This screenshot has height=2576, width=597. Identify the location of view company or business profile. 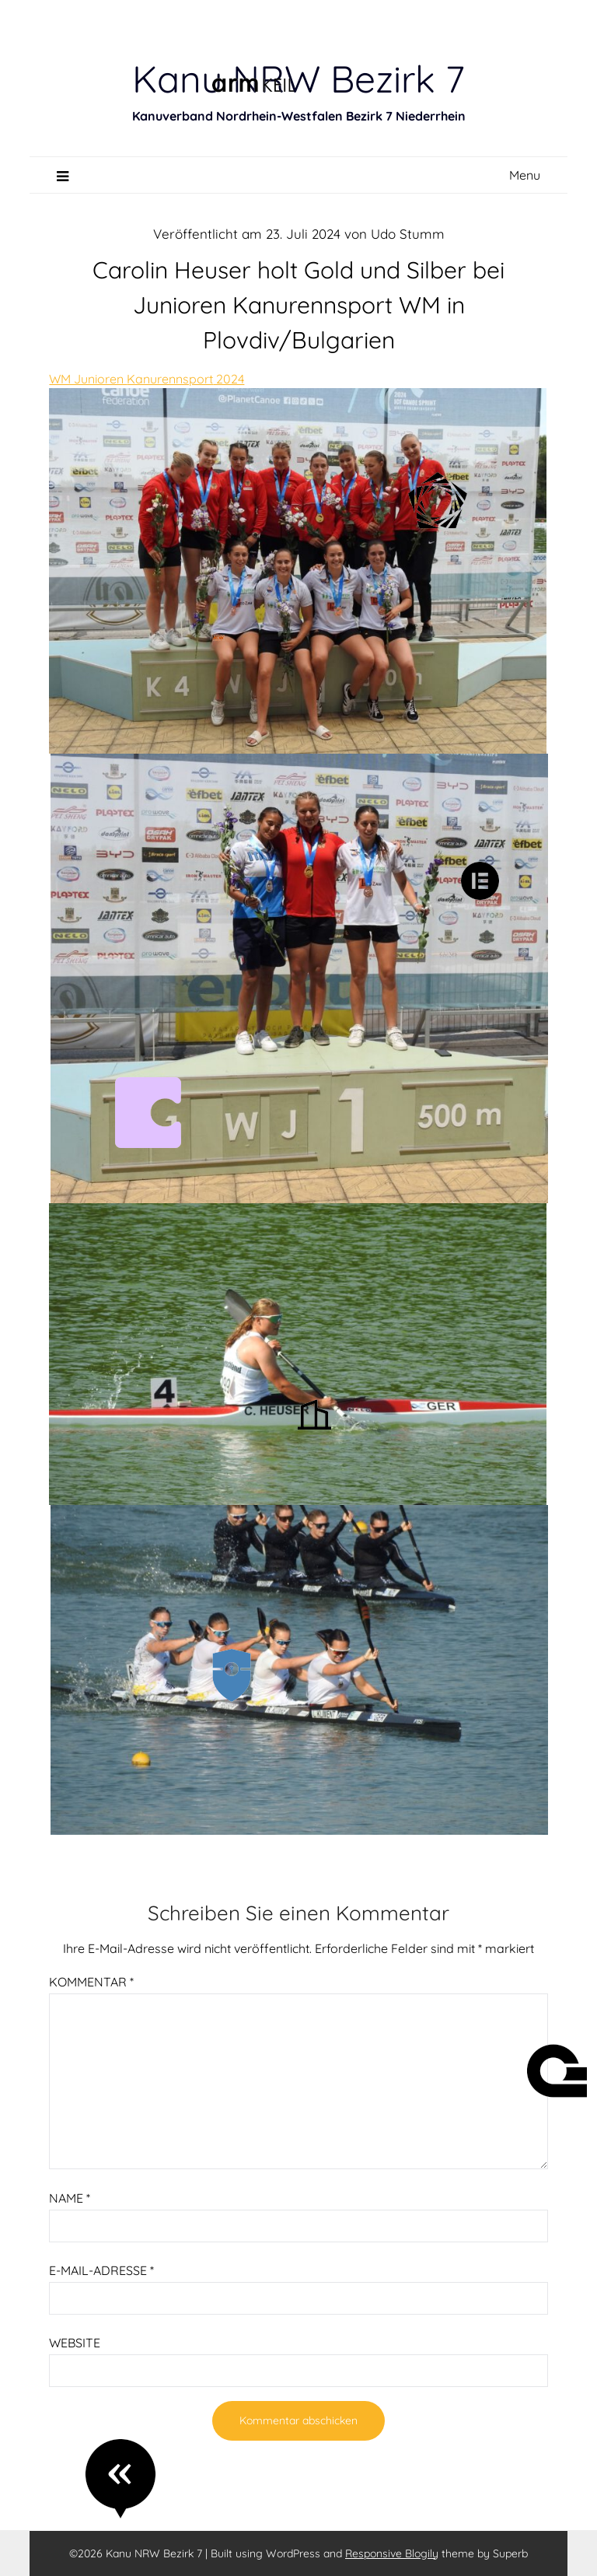
(314, 1416).